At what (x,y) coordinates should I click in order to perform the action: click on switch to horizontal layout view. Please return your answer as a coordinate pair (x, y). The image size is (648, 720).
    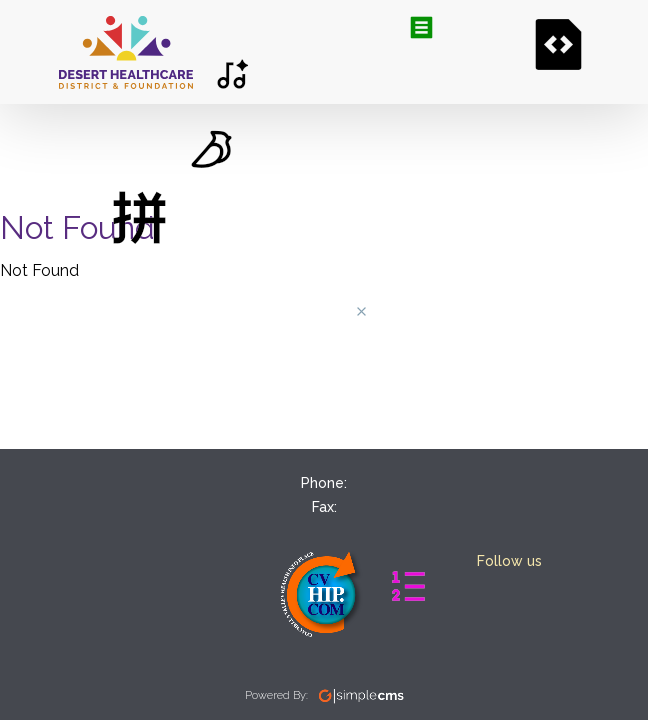
    Looking at the image, I should click on (421, 27).